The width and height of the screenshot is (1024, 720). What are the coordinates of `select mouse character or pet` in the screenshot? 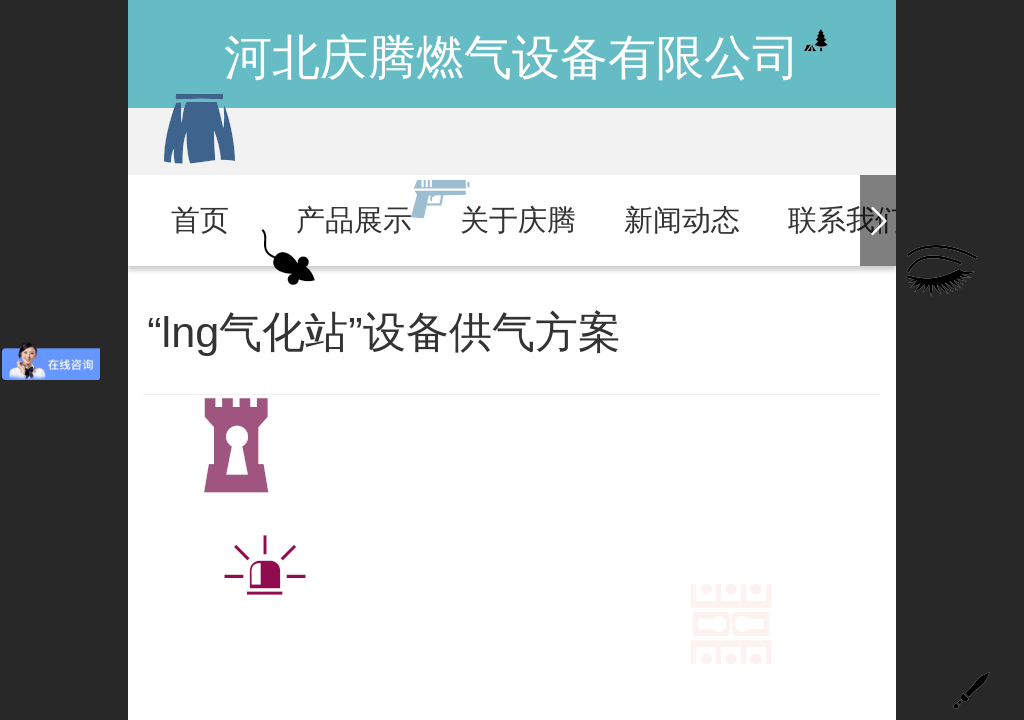 It's located at (289, 257).